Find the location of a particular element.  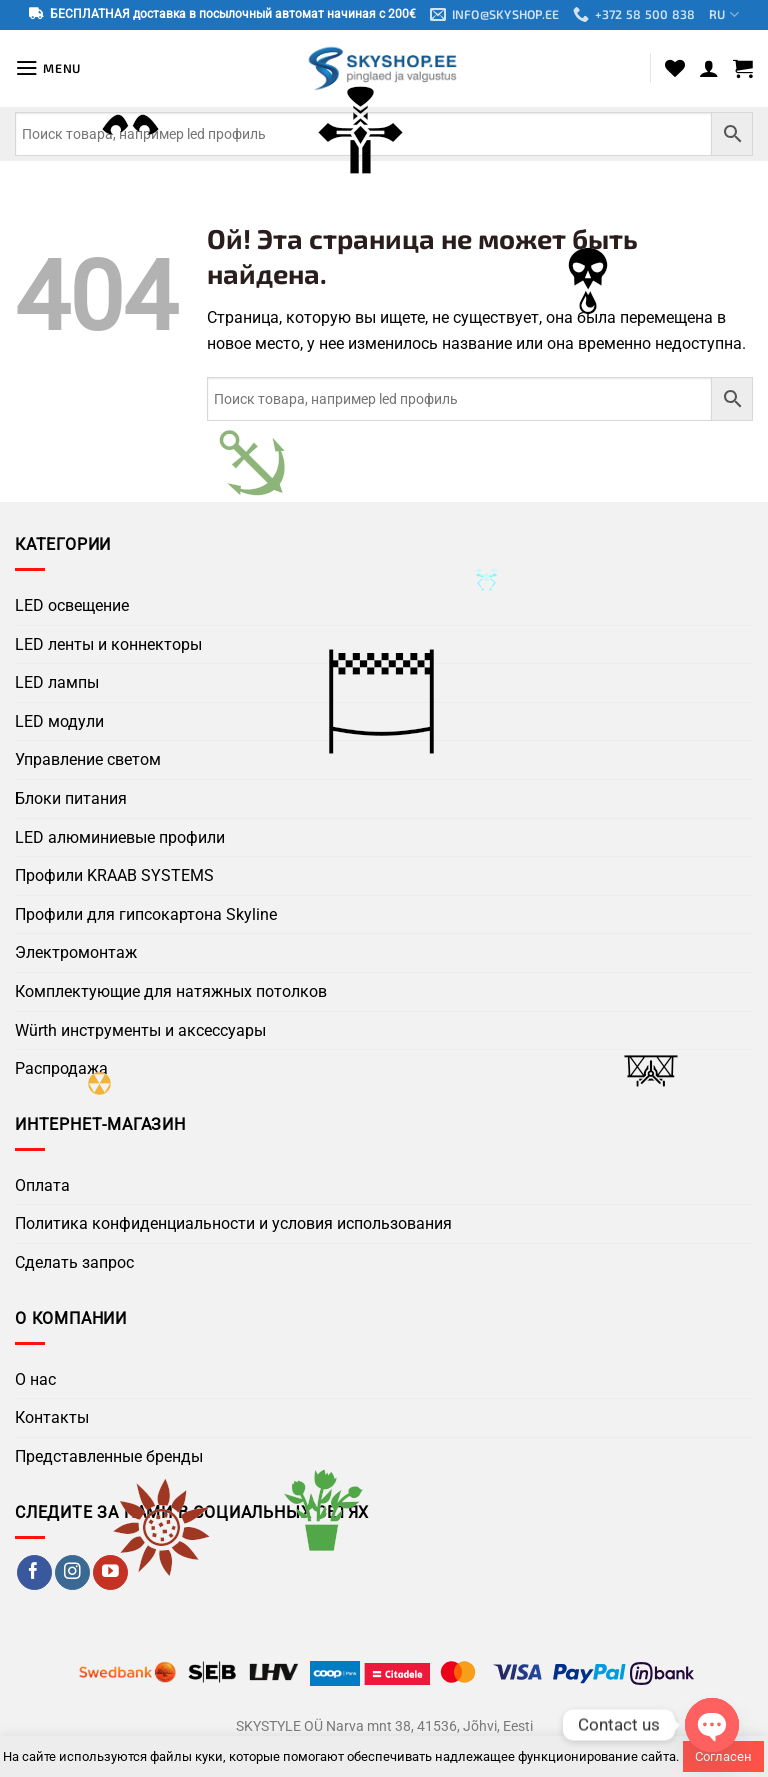

navigate to maritime or nautical settings is located at coordinates (252, 462).